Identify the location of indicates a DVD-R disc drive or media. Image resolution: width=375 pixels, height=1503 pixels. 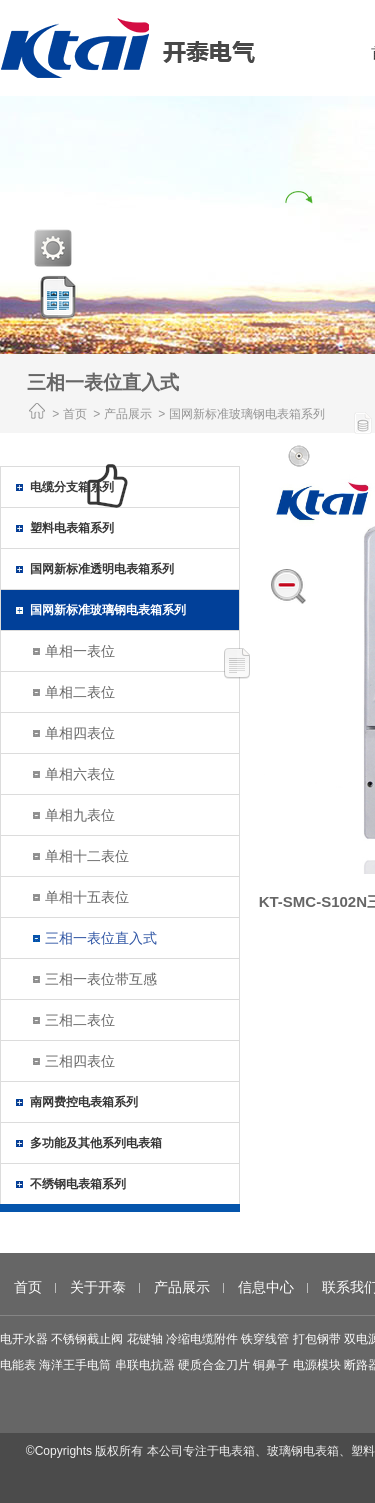
(299, 456).